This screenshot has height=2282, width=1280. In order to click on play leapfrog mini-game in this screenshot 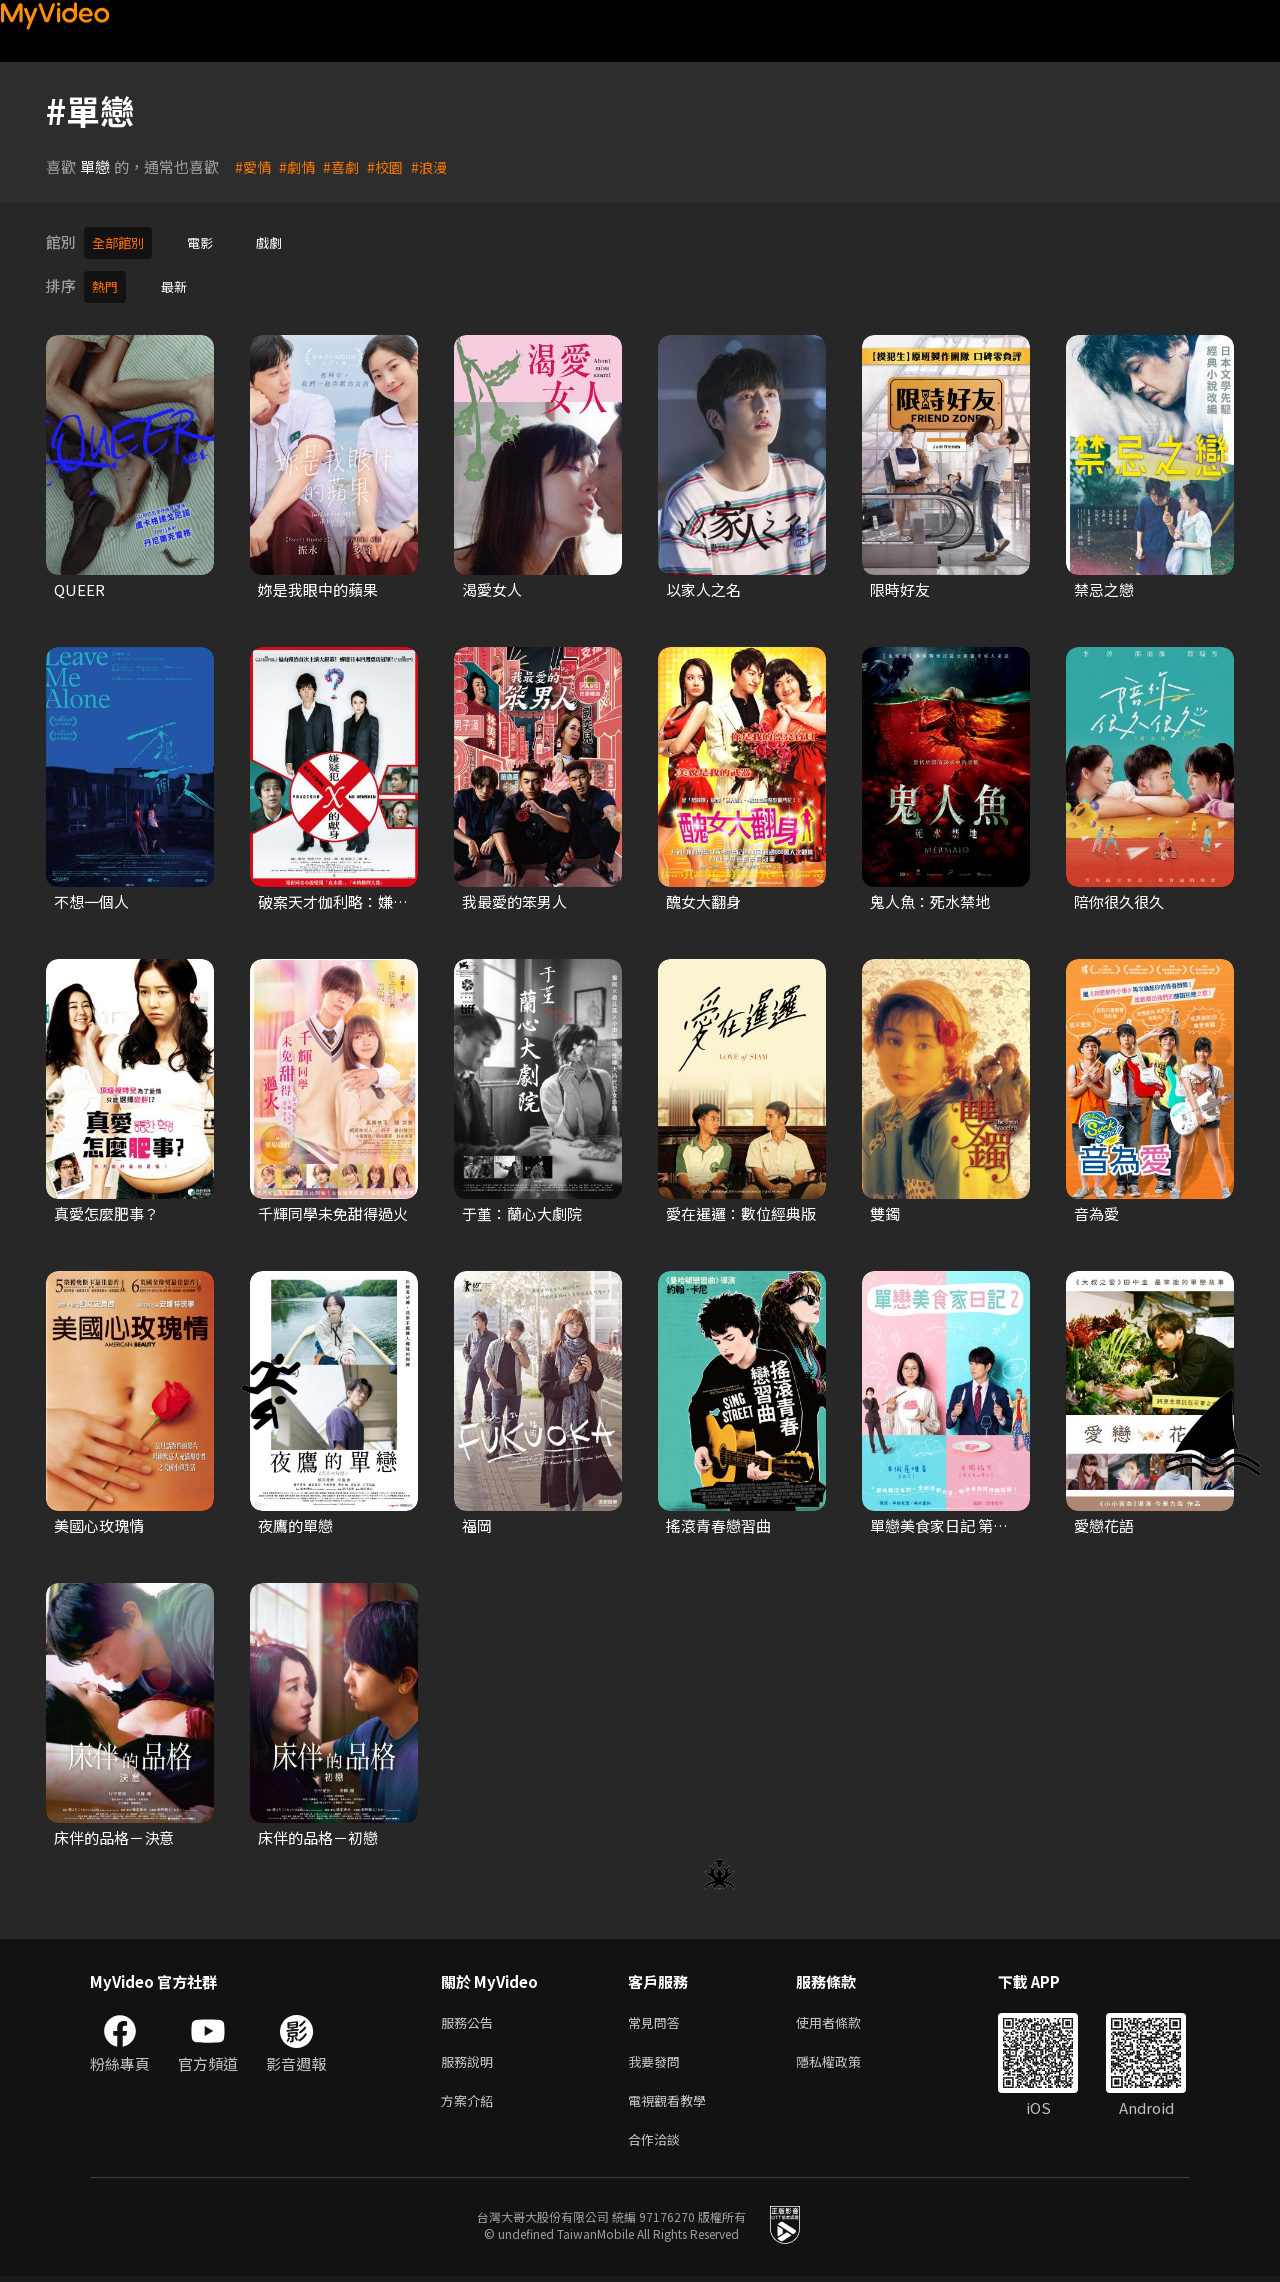, I will do `click(271, 1392)`.